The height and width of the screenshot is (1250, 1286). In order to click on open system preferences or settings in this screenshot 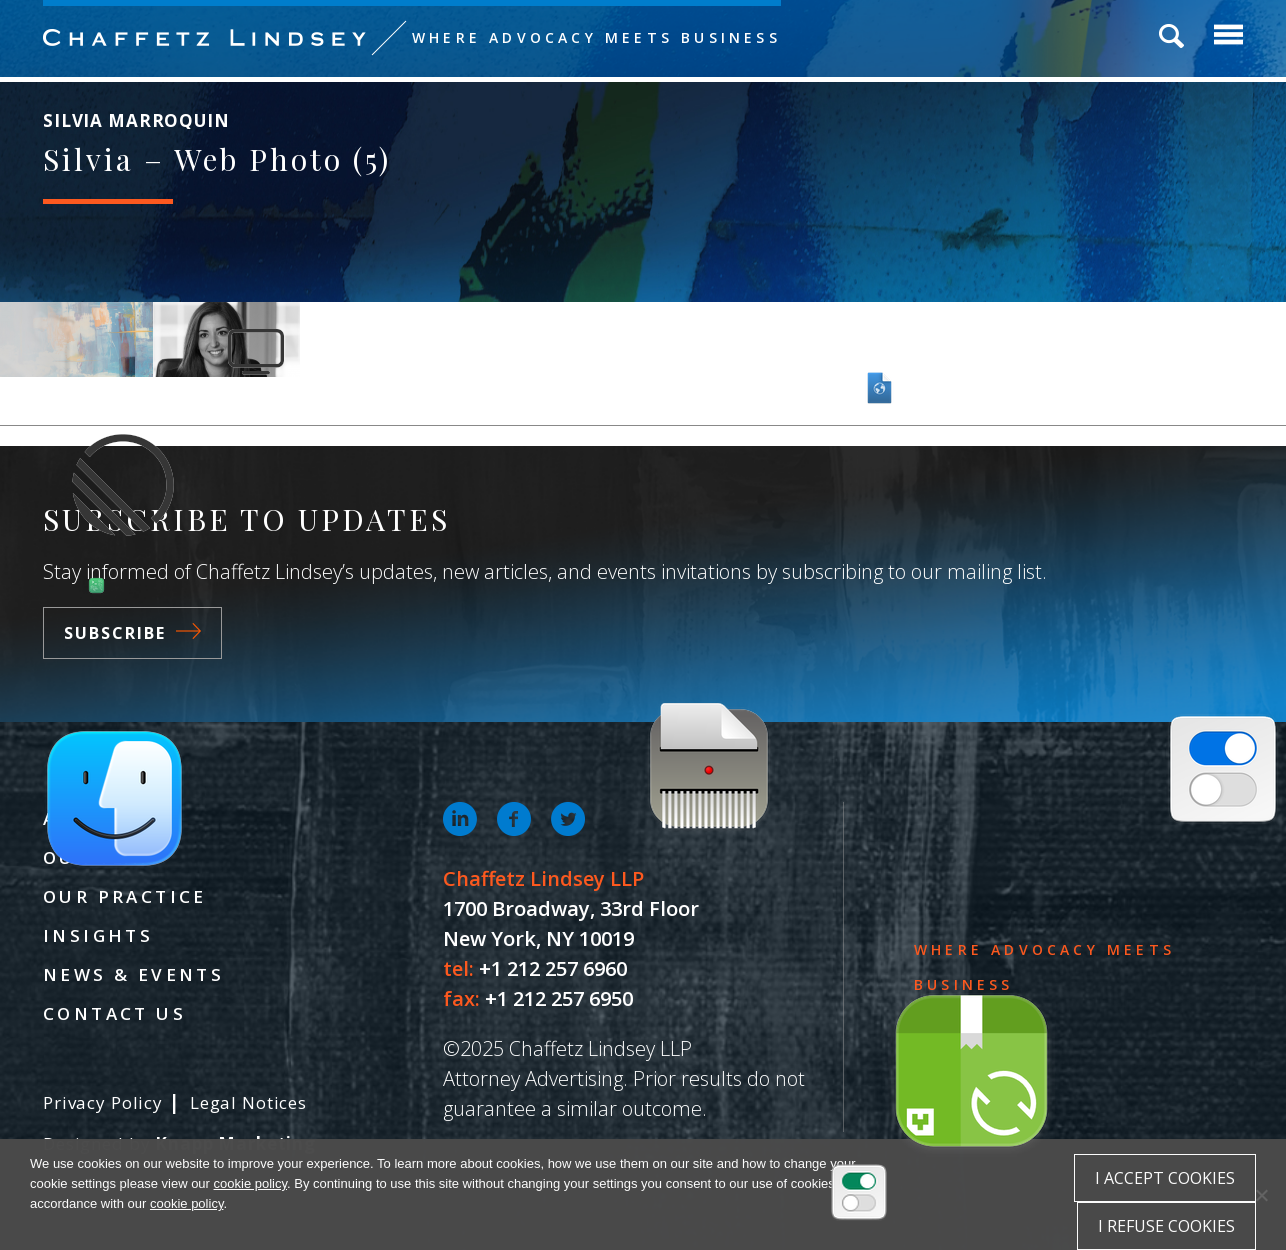, I will do `click(1223, 769)`.